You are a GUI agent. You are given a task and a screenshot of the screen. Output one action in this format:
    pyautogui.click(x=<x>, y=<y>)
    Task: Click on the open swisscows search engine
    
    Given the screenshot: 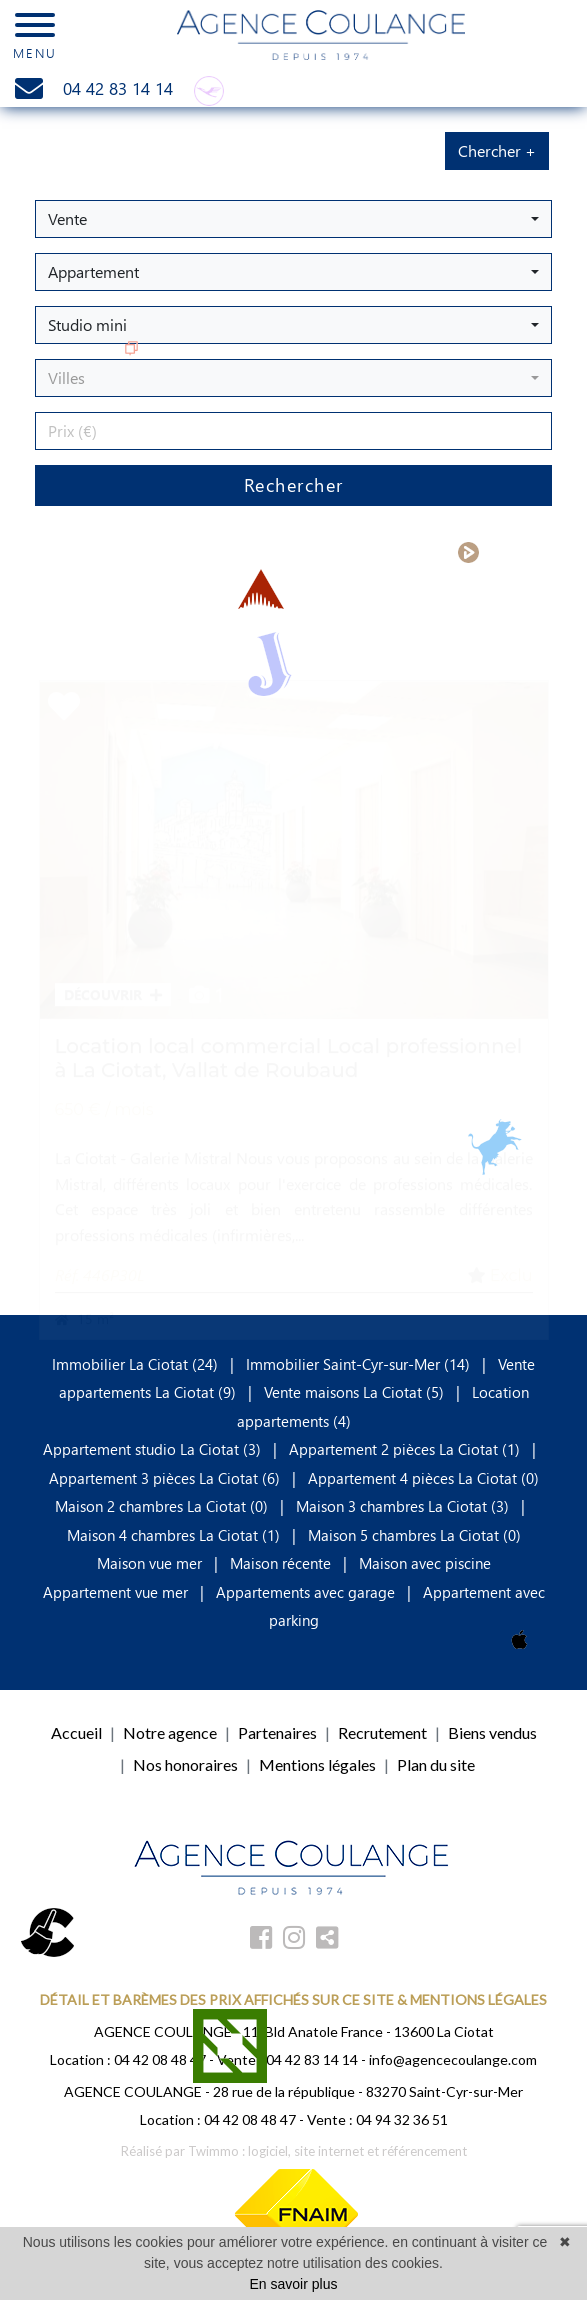 What is the action you would take?
    pyautogui.click(x=495, y=1147)
    